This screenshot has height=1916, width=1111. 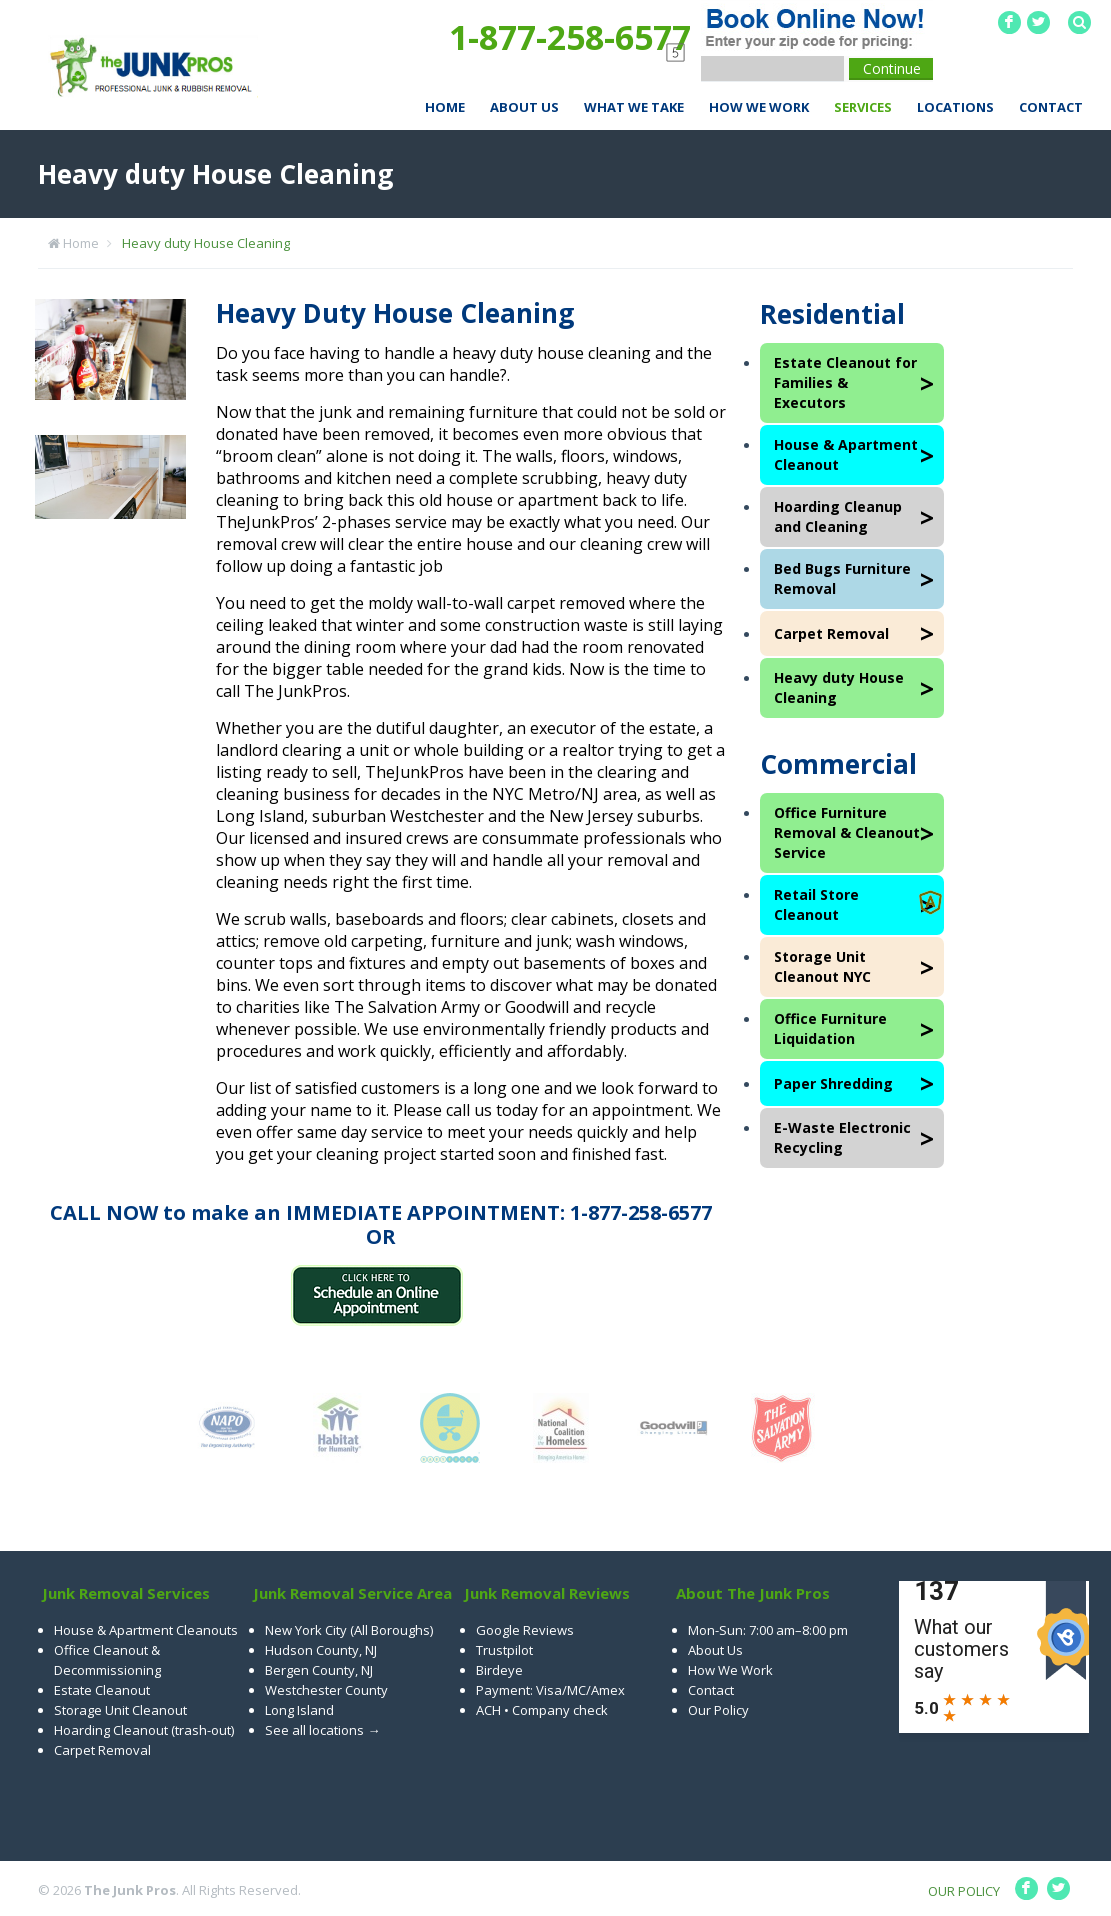 I want to click on select or navigate to item number five, so click(x=675, y=52).